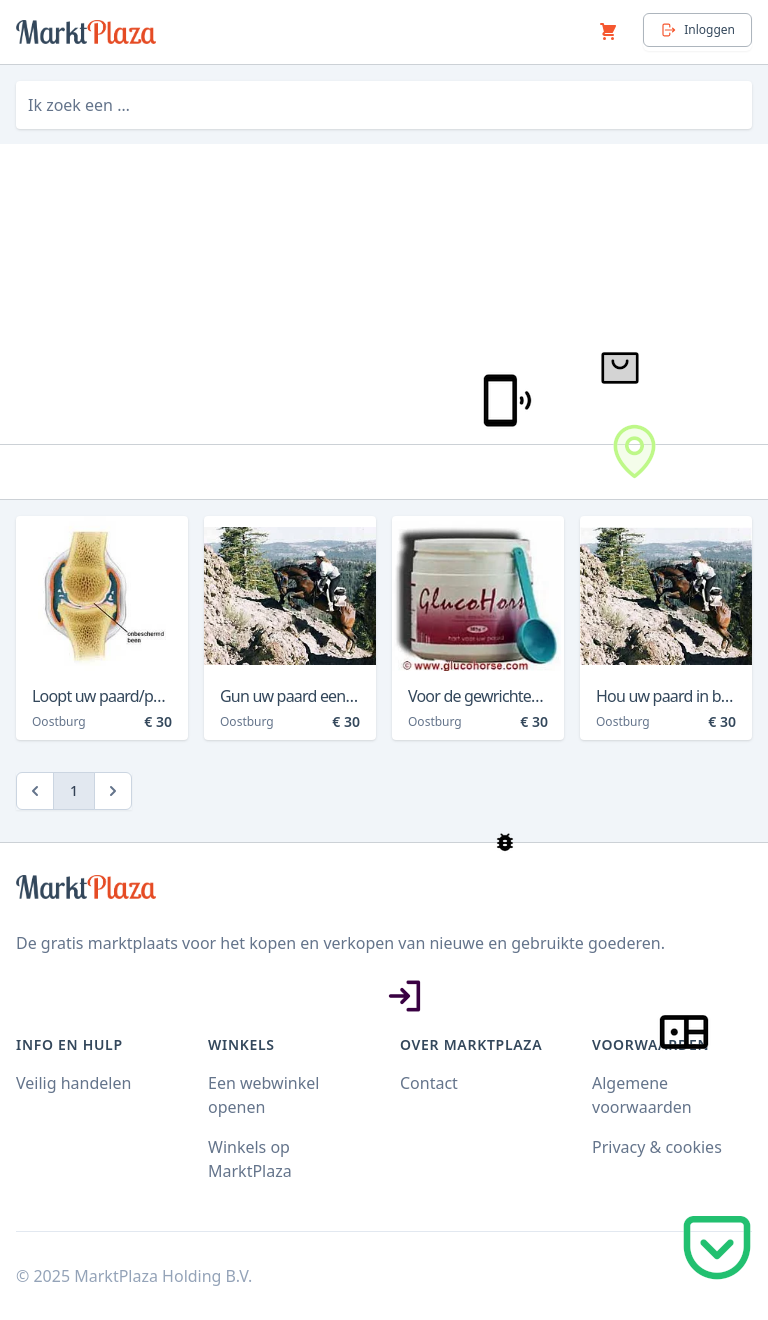 This screenshot has width=768, height=1320. What do you see at coordinates (507, 400) in the screenshot?
I see `incoming call or notification on connected device` at bounding box center [507, 400].